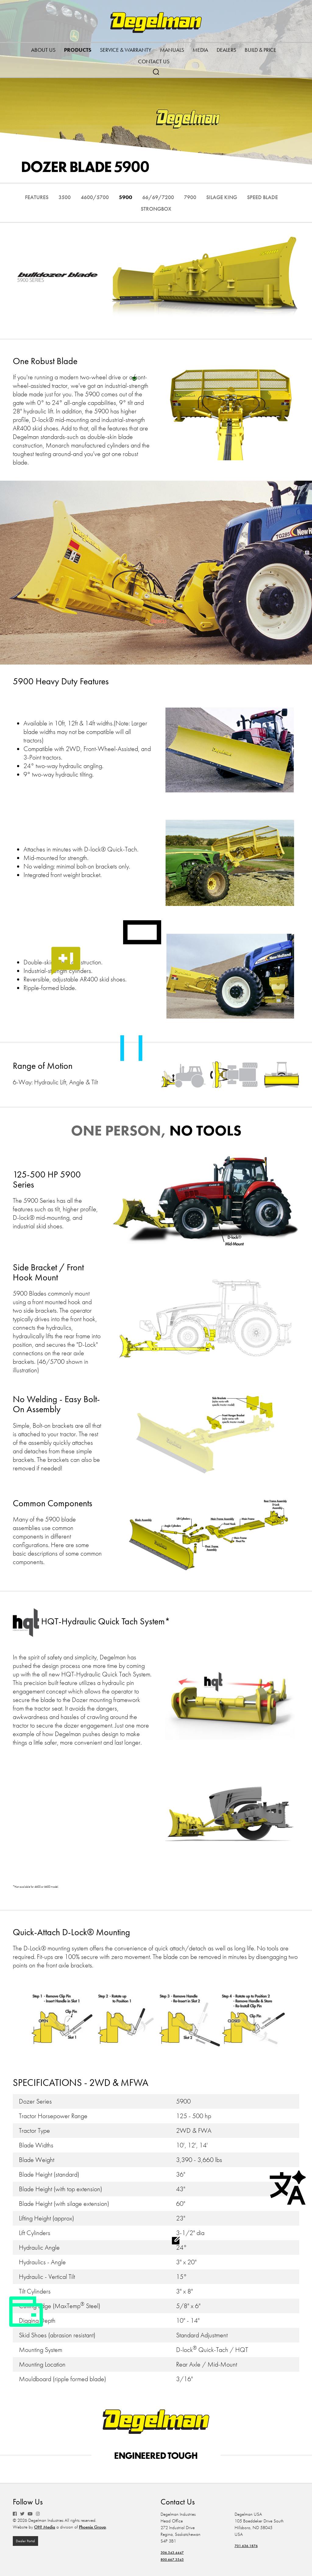 The height and width of the screenshot is (2576, 312). What do you see at coordinates (26, 2311) in the screenshot?
I see `access your wallet or payment methods` at bounding box center [26, 2311].